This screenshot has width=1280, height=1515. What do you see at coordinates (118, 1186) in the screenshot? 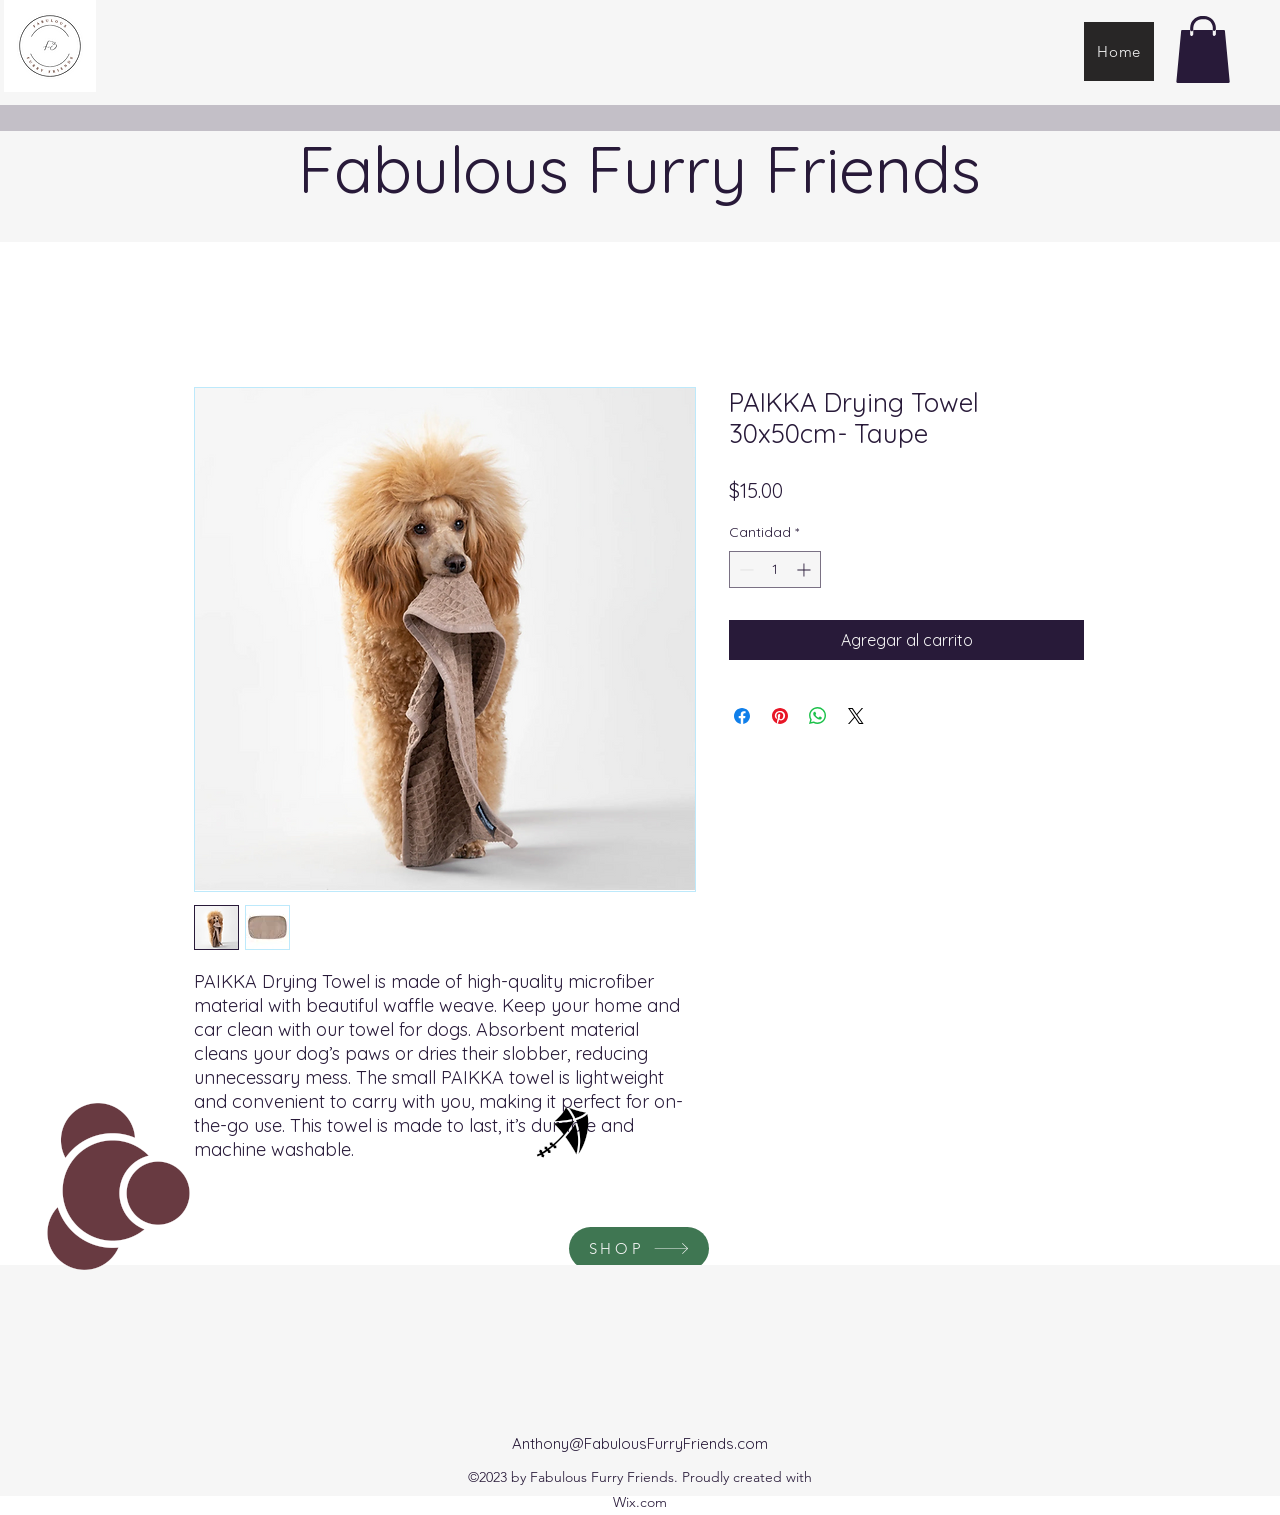
I see `view molecular or chemical information` at bounding box center [118, 1186].